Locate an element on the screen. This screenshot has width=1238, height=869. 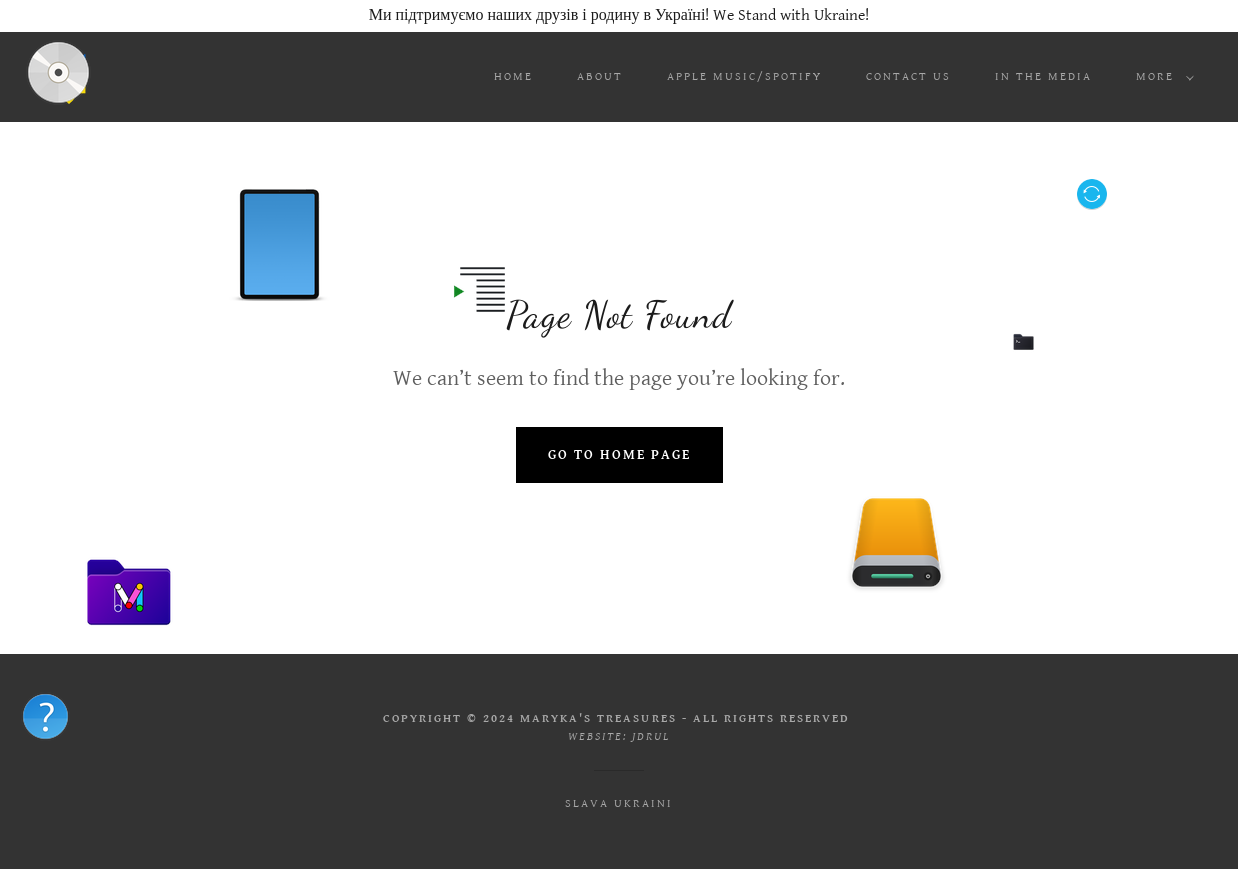
open terminal or command line scripts folder is located at coordinates (1023, 342).